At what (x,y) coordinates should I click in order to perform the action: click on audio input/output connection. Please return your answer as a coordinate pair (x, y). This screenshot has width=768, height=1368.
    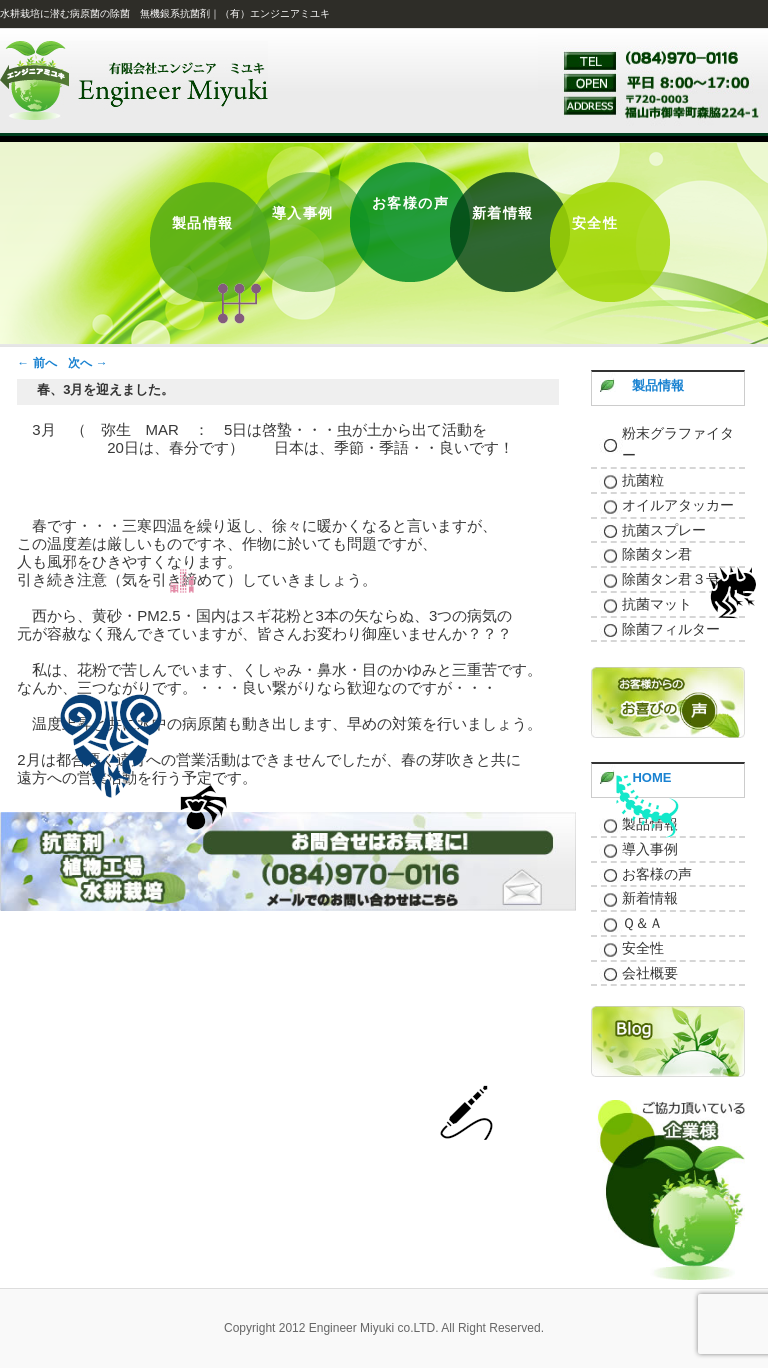
    Looking at the image, I should click on (466, 1112).